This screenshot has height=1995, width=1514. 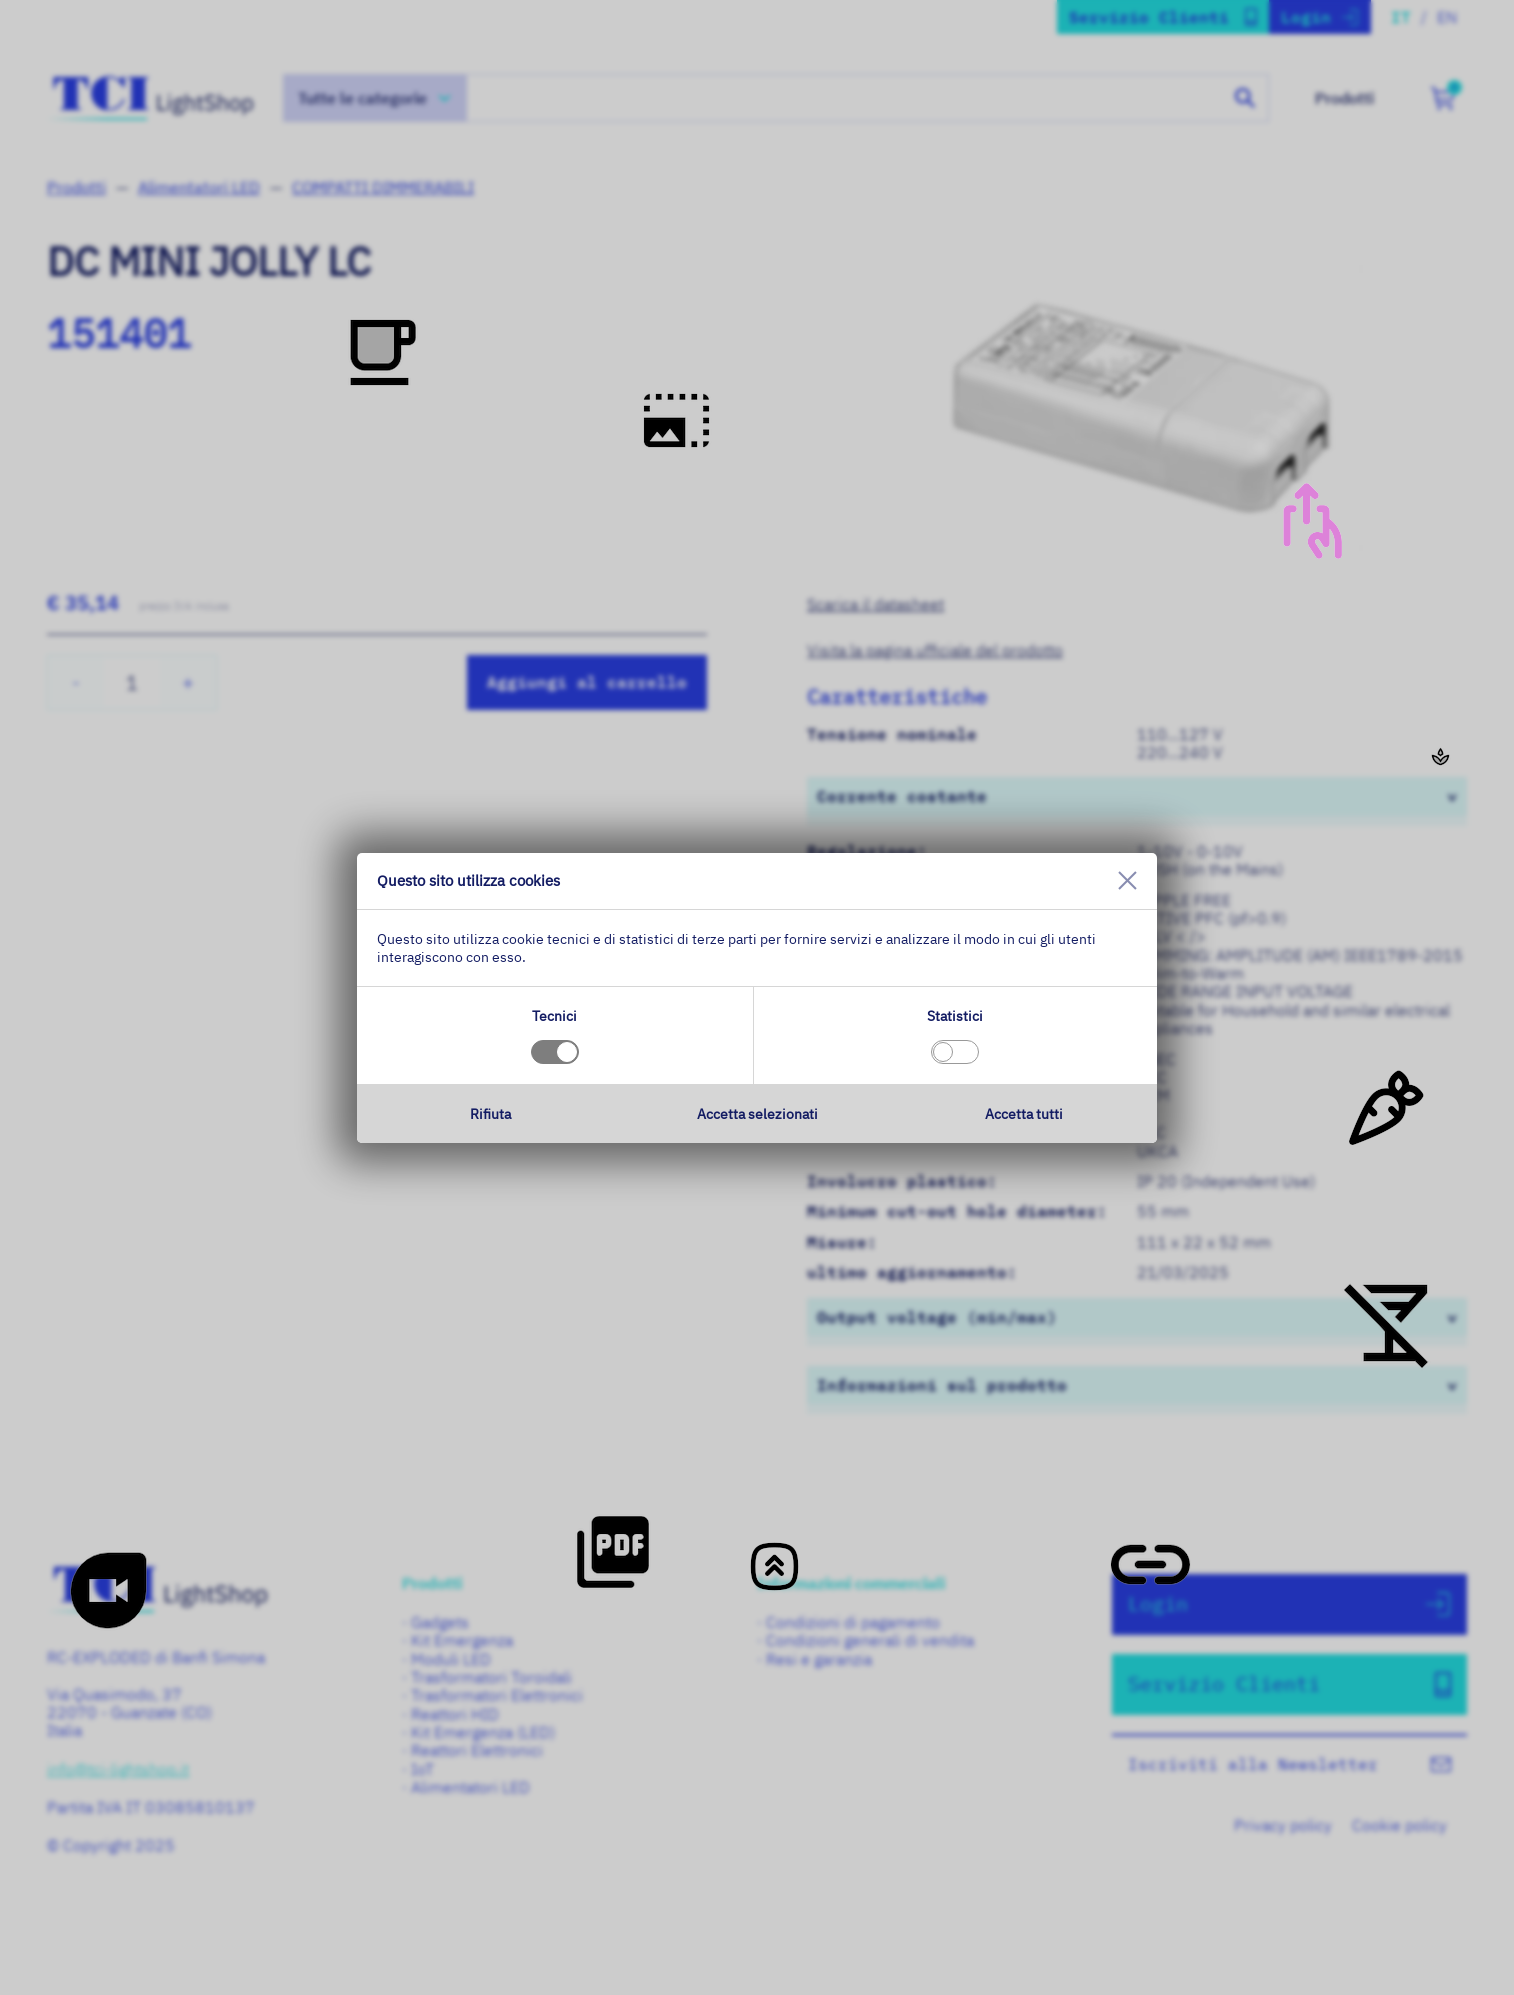 I want to click on scroll to top of page, so click(x=774, y=1566).